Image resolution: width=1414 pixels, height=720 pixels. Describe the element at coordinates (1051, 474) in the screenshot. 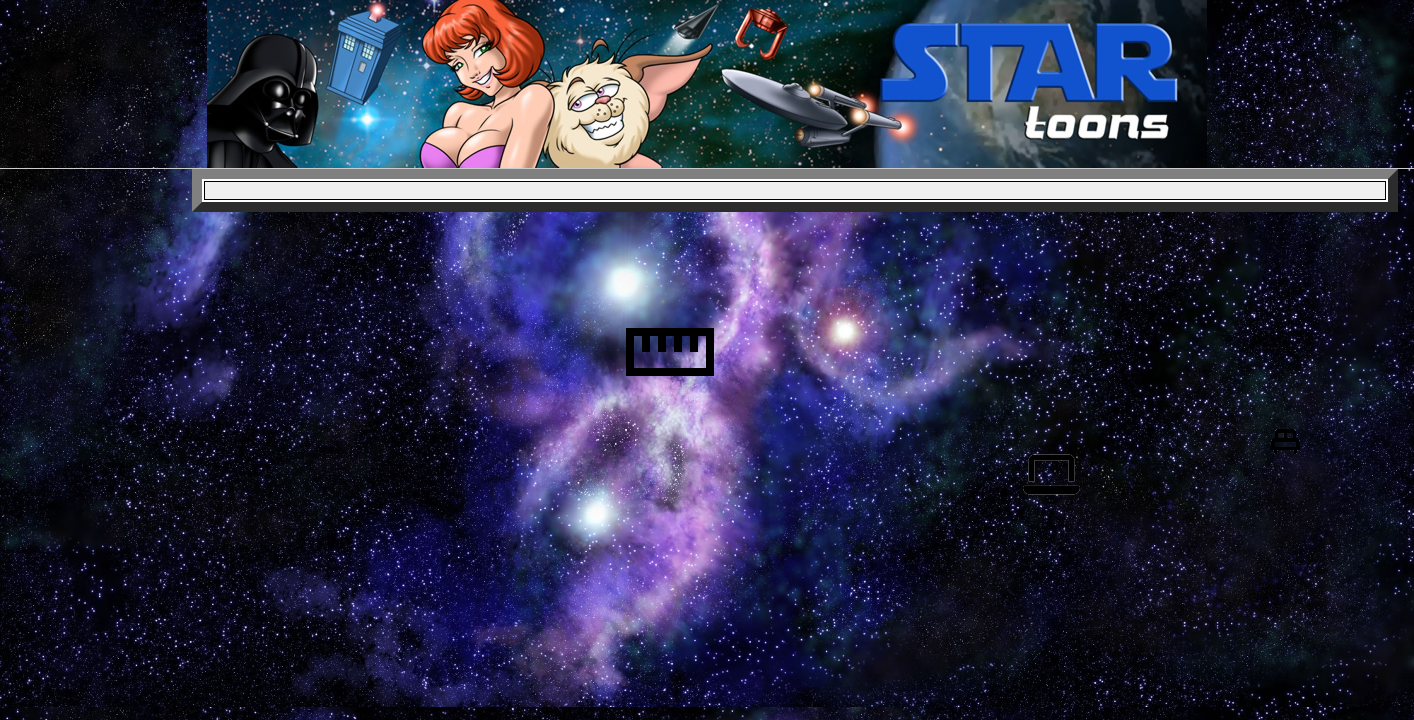

I see `switch to desktop view` at that location.